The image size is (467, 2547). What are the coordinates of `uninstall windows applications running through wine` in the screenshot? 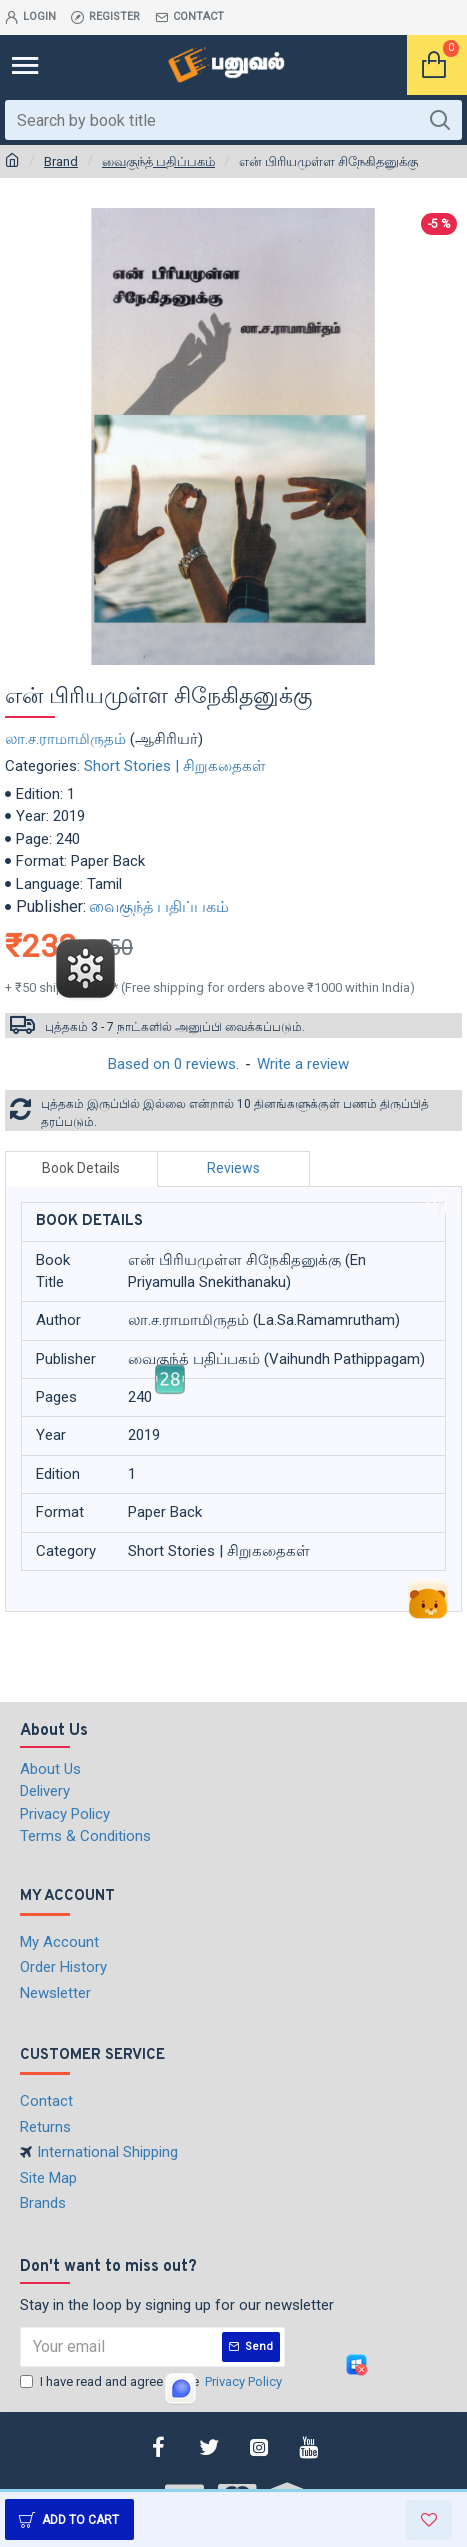 It's located at (356, 2364).